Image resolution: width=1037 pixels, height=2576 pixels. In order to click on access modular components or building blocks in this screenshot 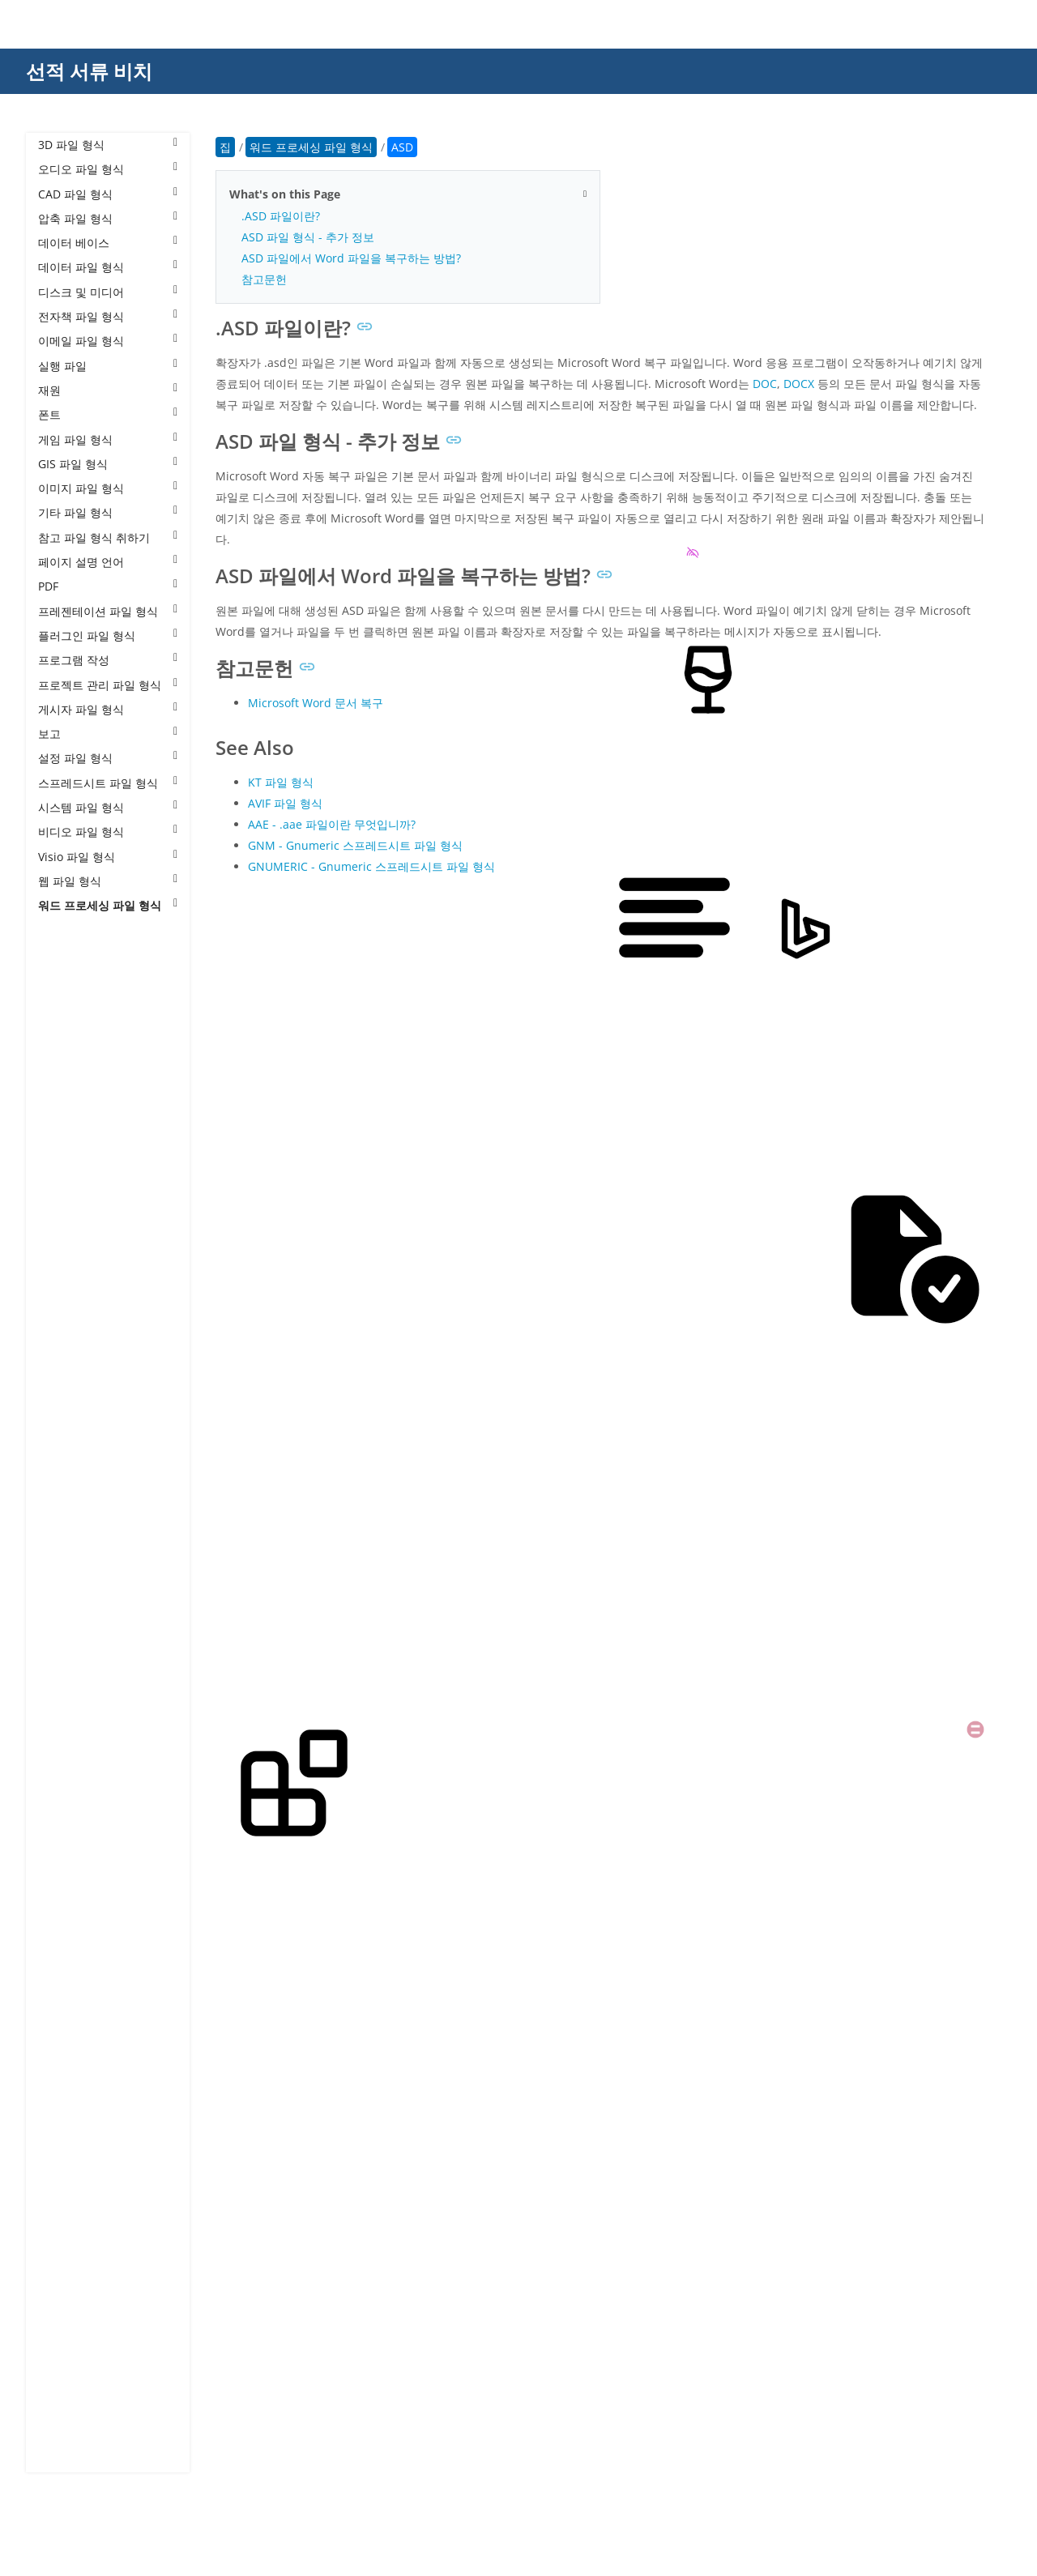, I will do `click(294, 1783)`.